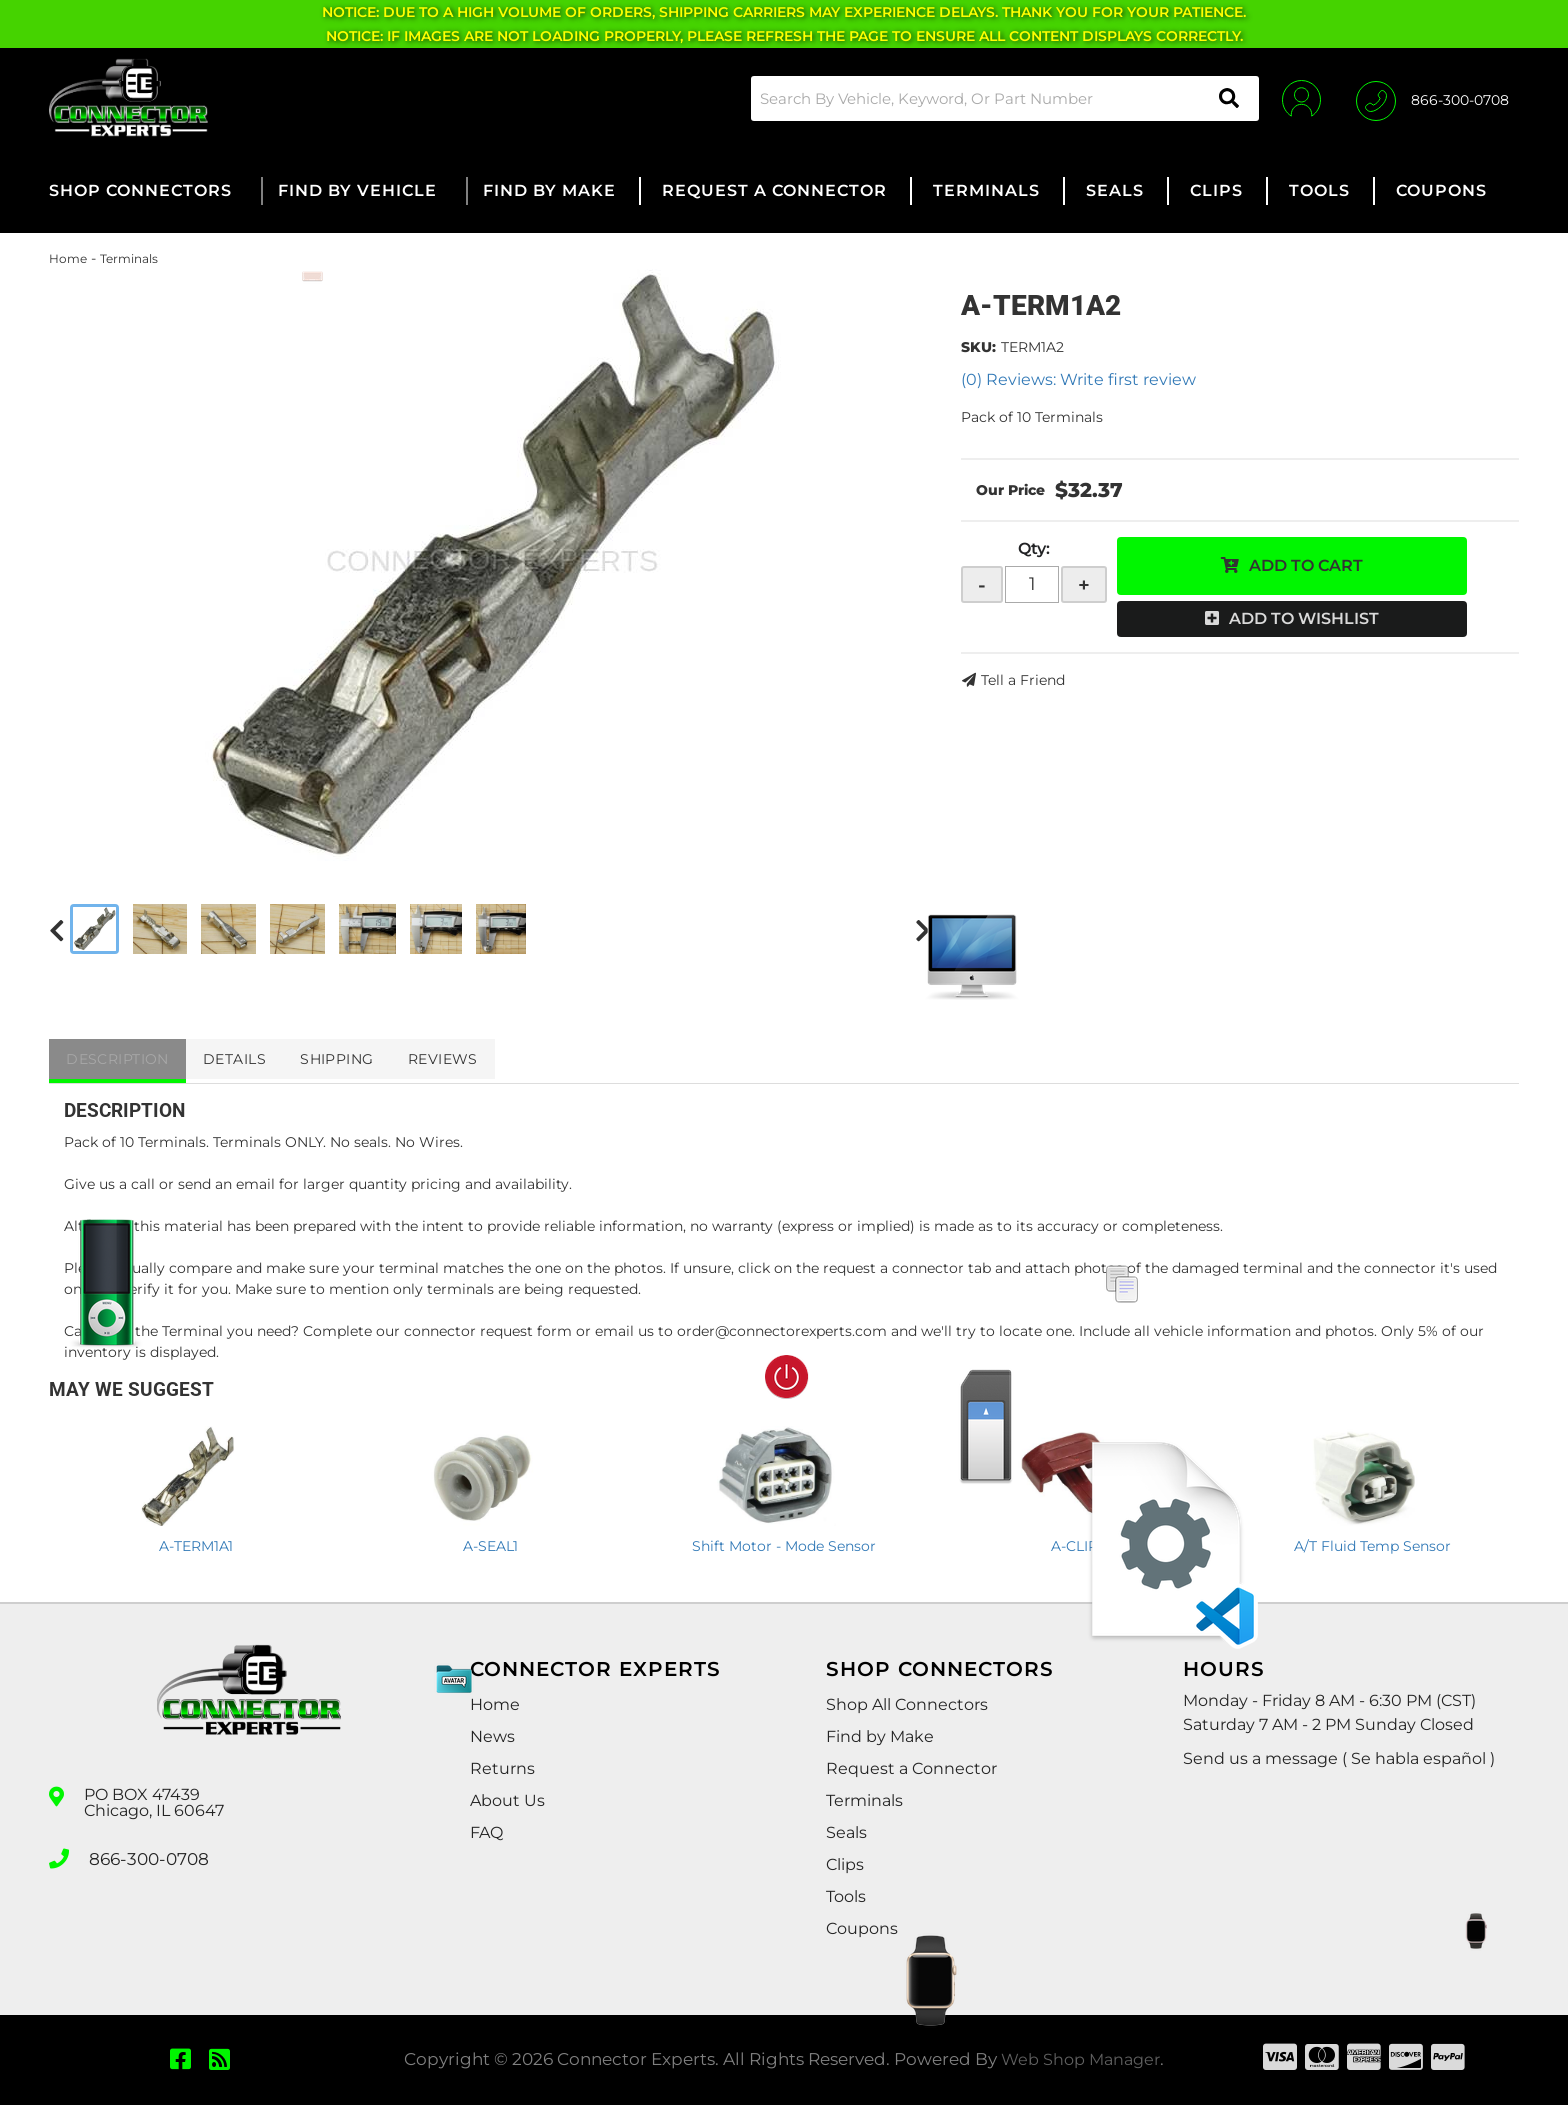 The image size is (1568, 2105). What do you see at coordinates (972, 946) in the screenshot?
I see `represents this mac in system preferences or network settings` at bounding box center [972, 946].